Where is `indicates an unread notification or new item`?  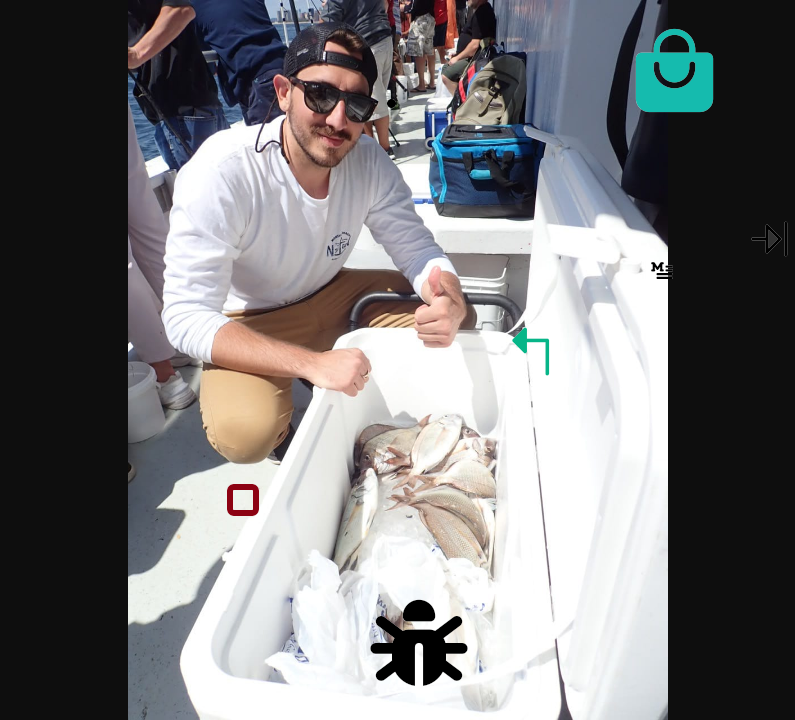
indicates an unread notification or new item is located at coordinates (391, 103).